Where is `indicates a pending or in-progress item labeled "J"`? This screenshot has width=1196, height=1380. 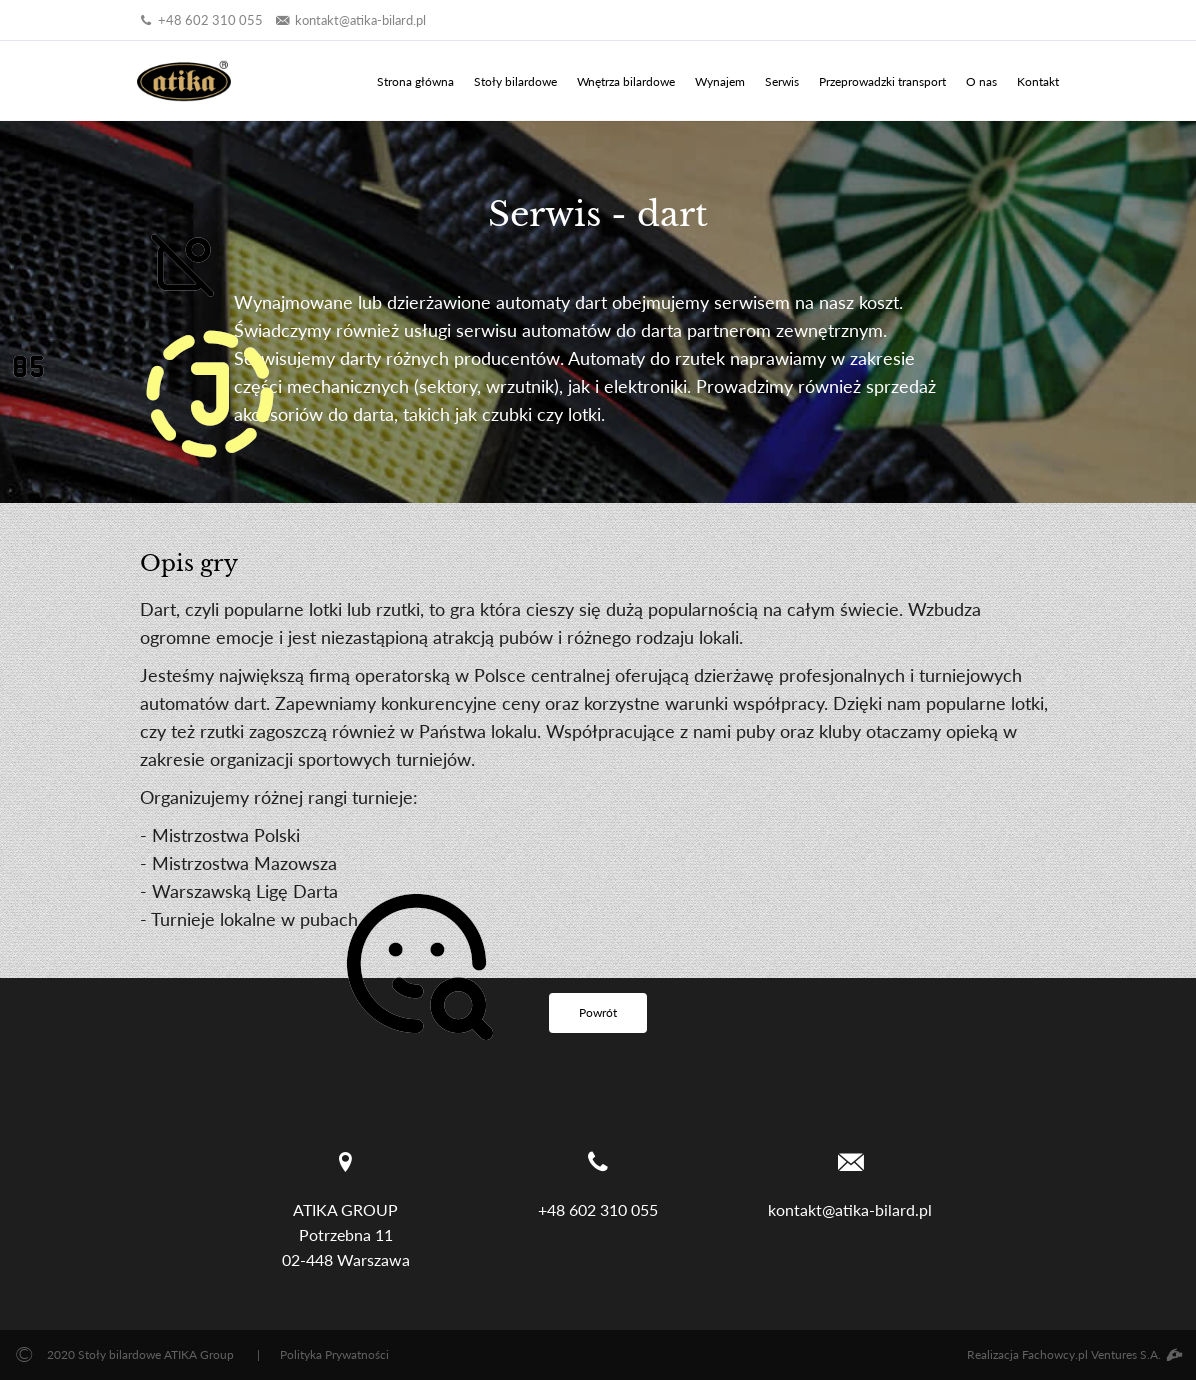 indicates a pending or in-progress item labeled "J" is located at coordinates (210, 394).